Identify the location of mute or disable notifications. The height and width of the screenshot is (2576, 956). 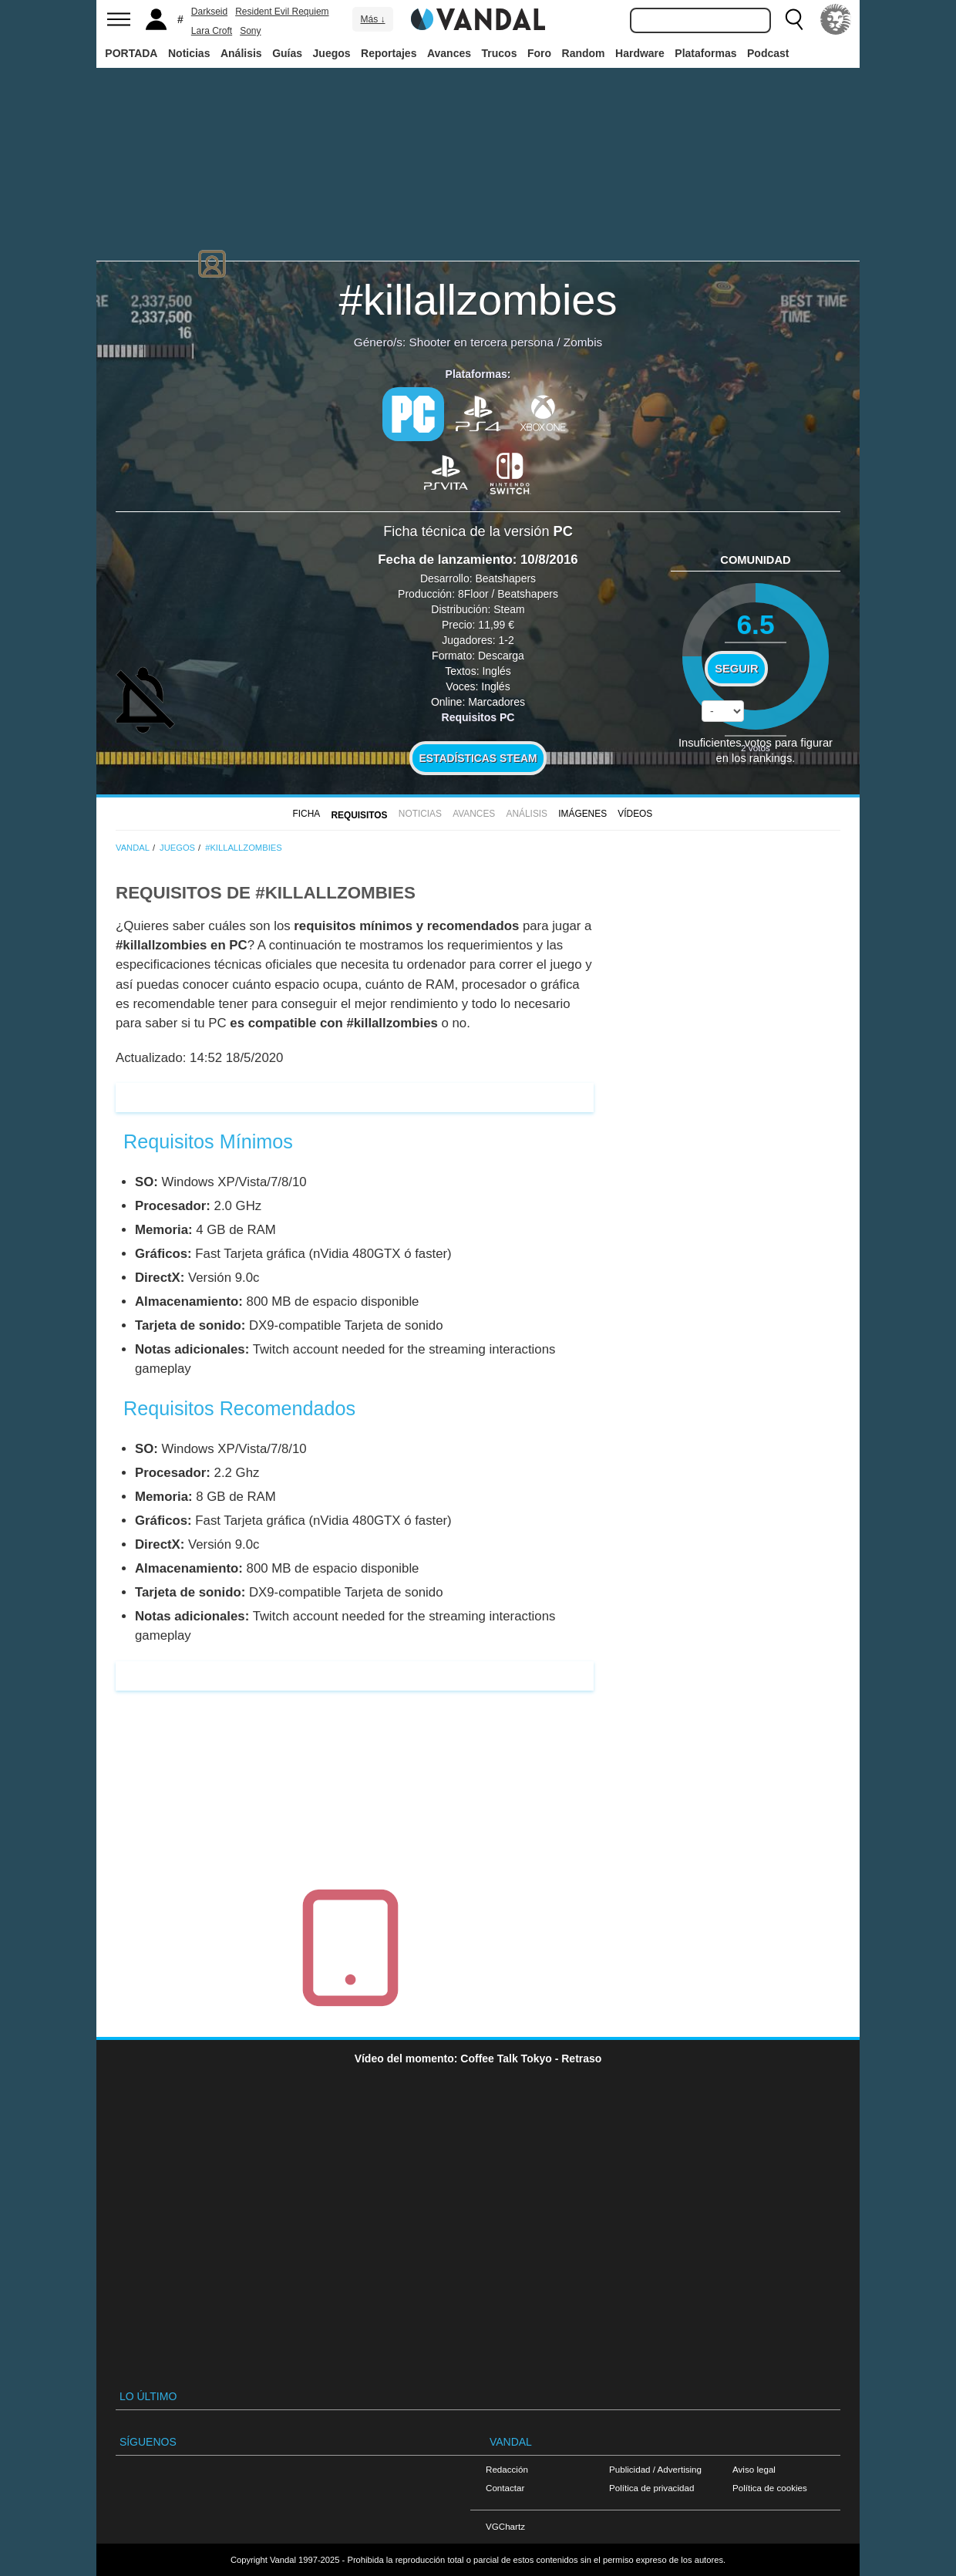
(143, 699).